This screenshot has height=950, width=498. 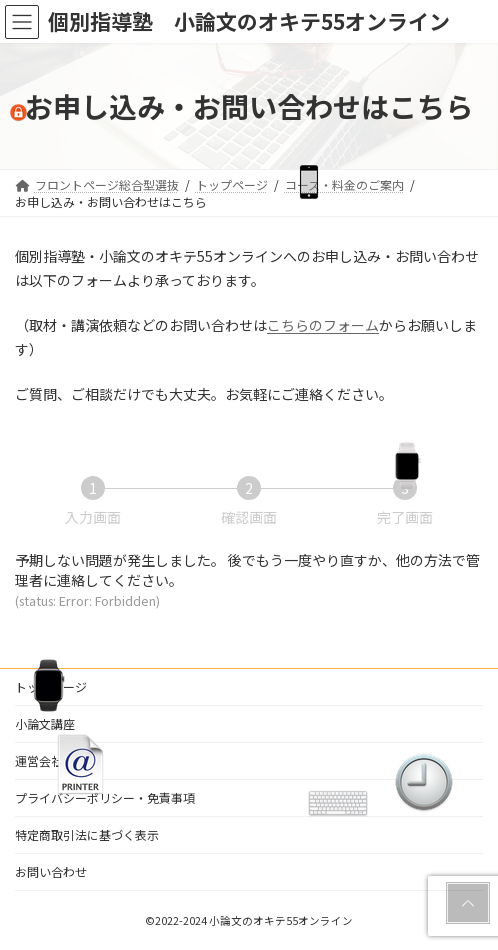 What do you see at coordinates (338, 803) in the screenshot?
I see `connect a bluetooth keyboard` at bounding box center [338, 803].